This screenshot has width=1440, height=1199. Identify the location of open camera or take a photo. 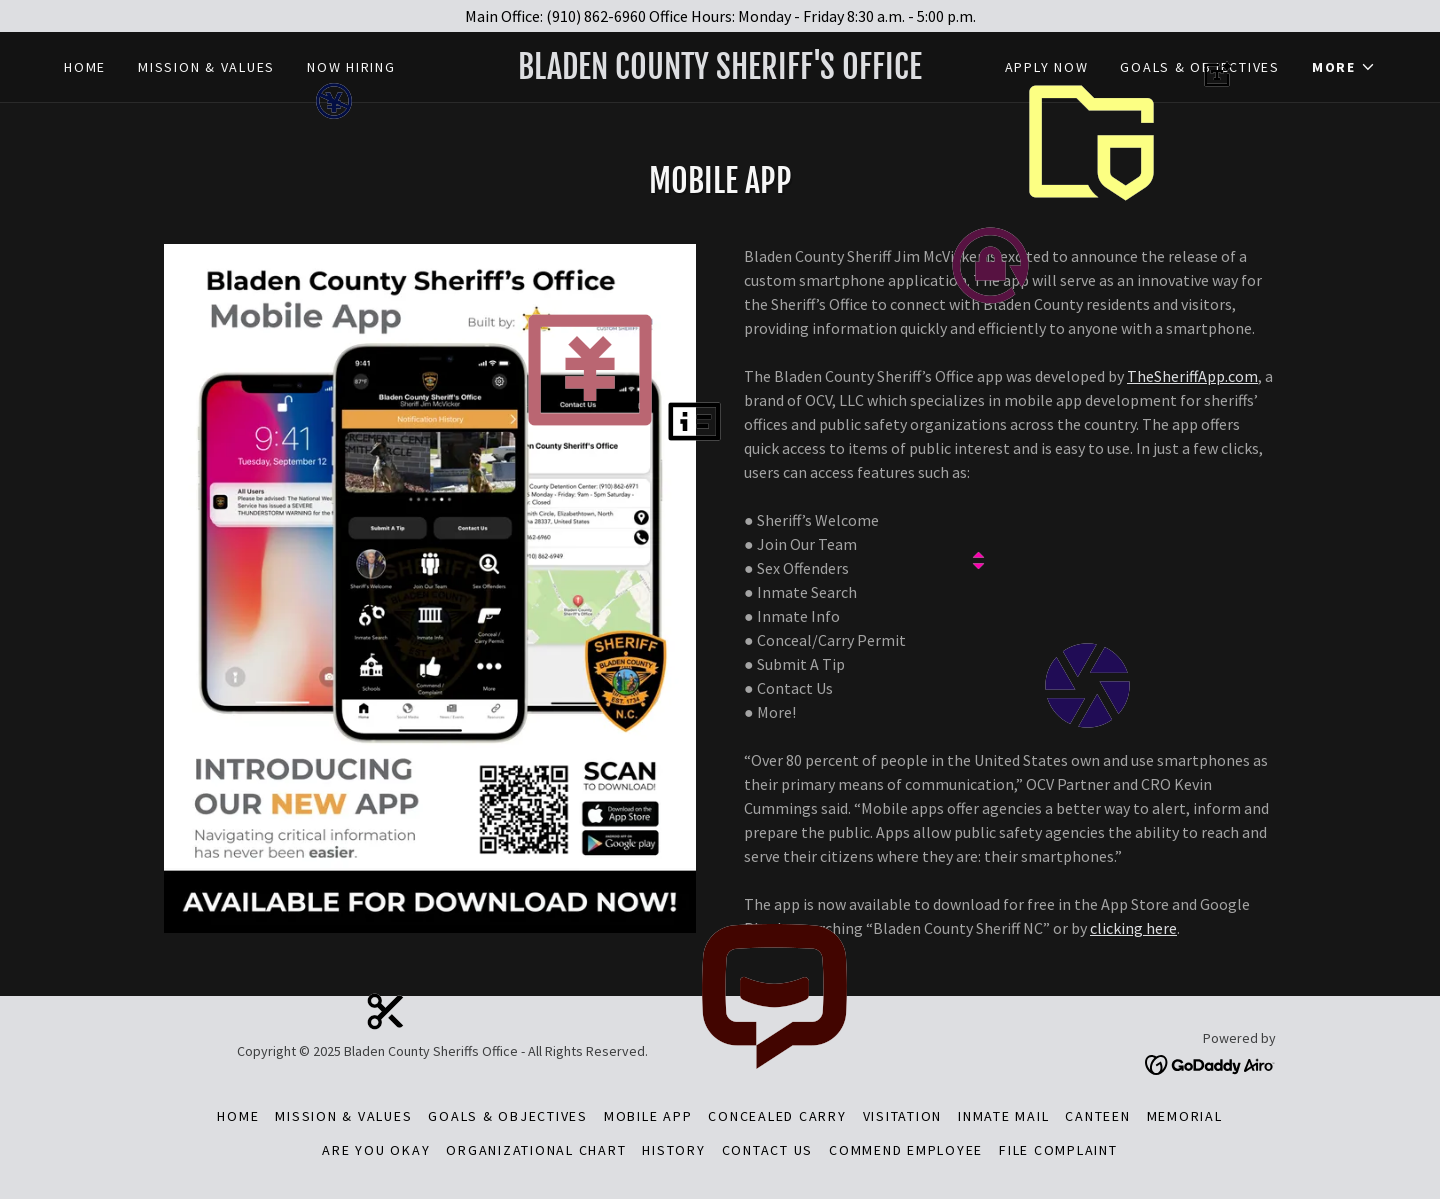
(1087, 685).